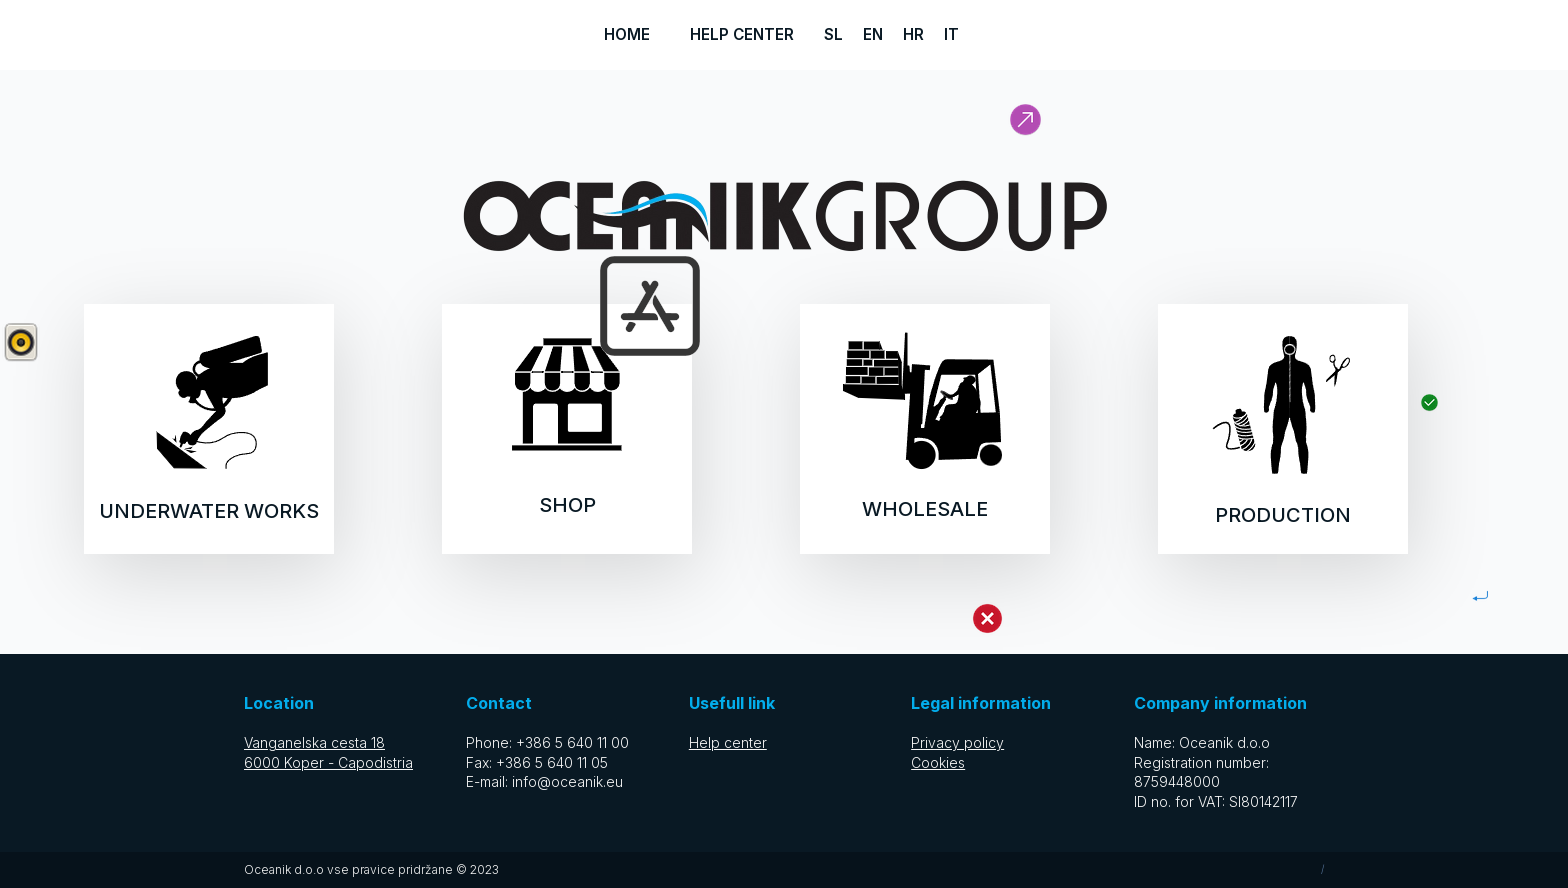 Image resolution: width=1568 pixels, height=888 pixels. Describe the element at coordinates (650, 306) in the screenshot. I see `open the app store` at that location.